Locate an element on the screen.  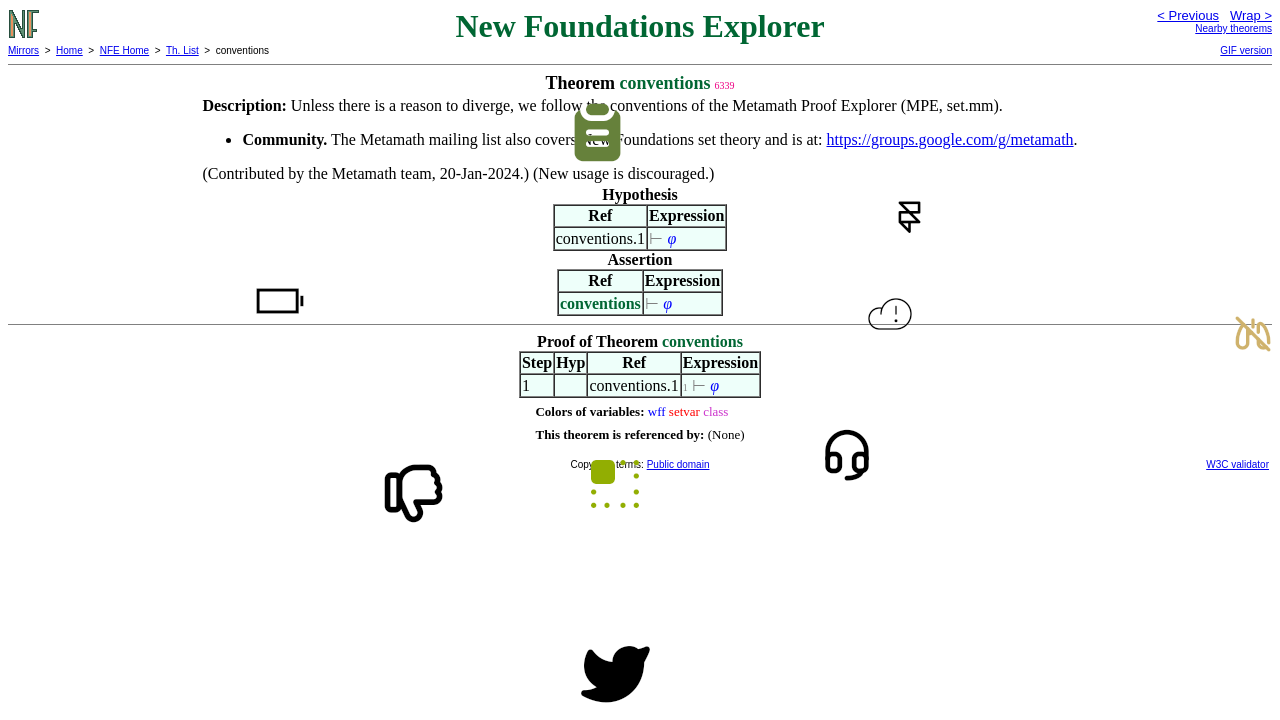
share to twitter is located at coordinates (615, 674).